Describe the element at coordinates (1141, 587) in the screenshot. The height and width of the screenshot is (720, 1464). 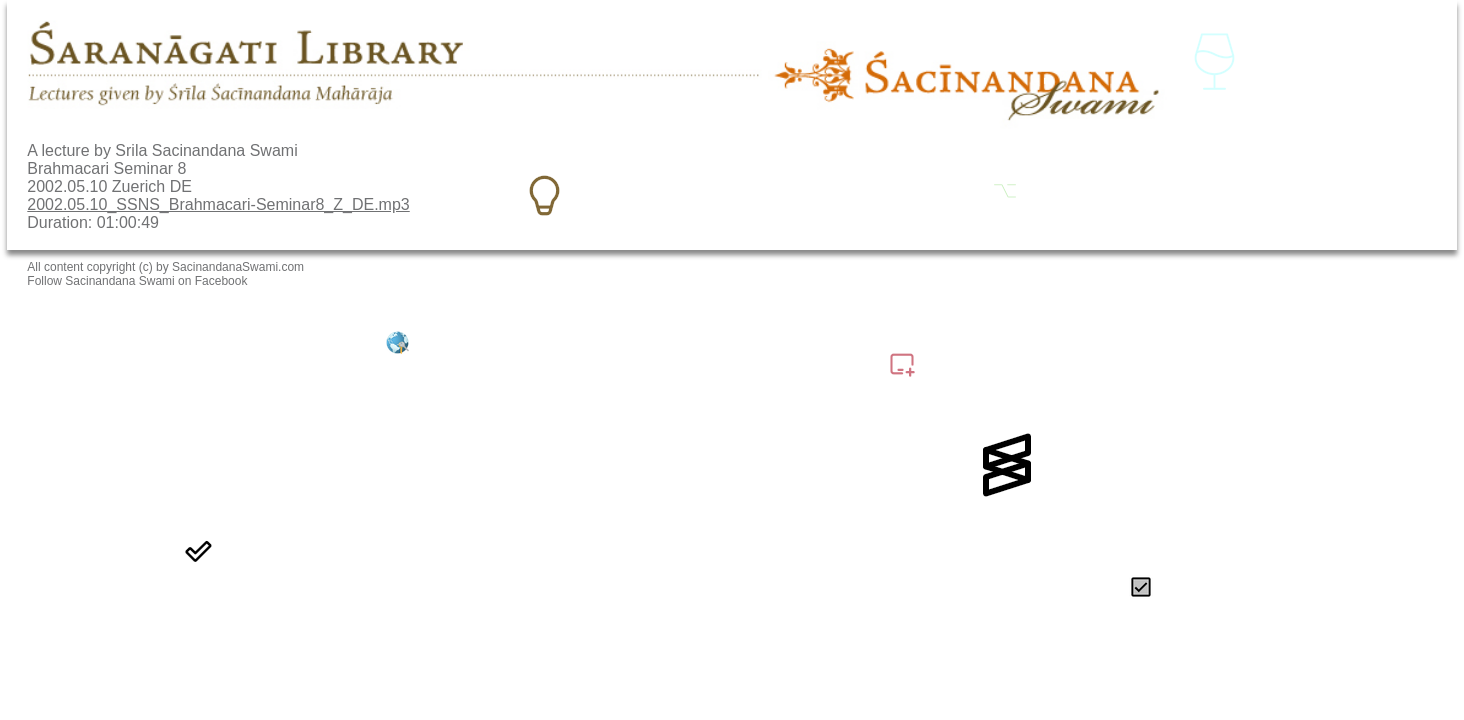
I see `select or confirm an option` at that location.